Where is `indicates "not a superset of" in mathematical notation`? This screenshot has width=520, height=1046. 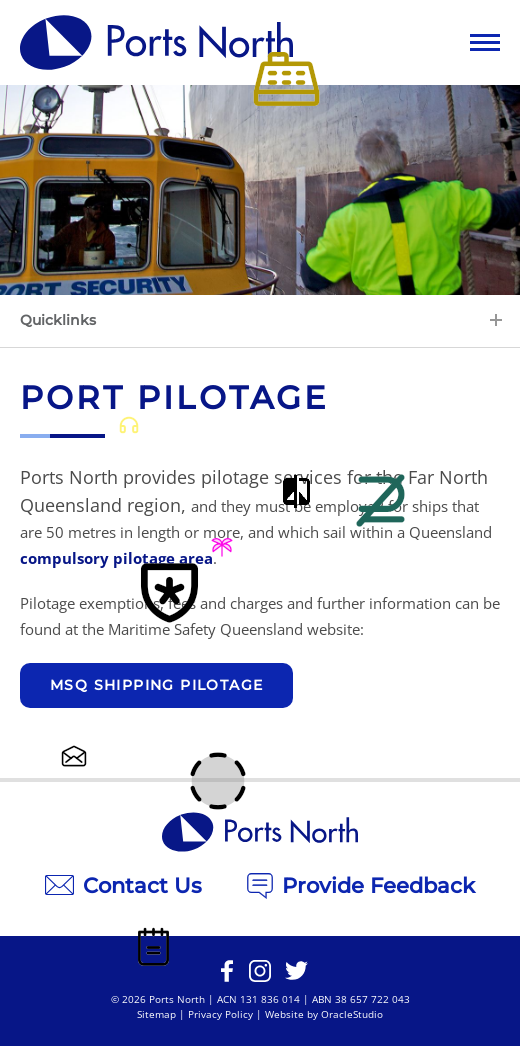
indicates "not a superset of" in mathematical notation is located at coordinates (380, 500).